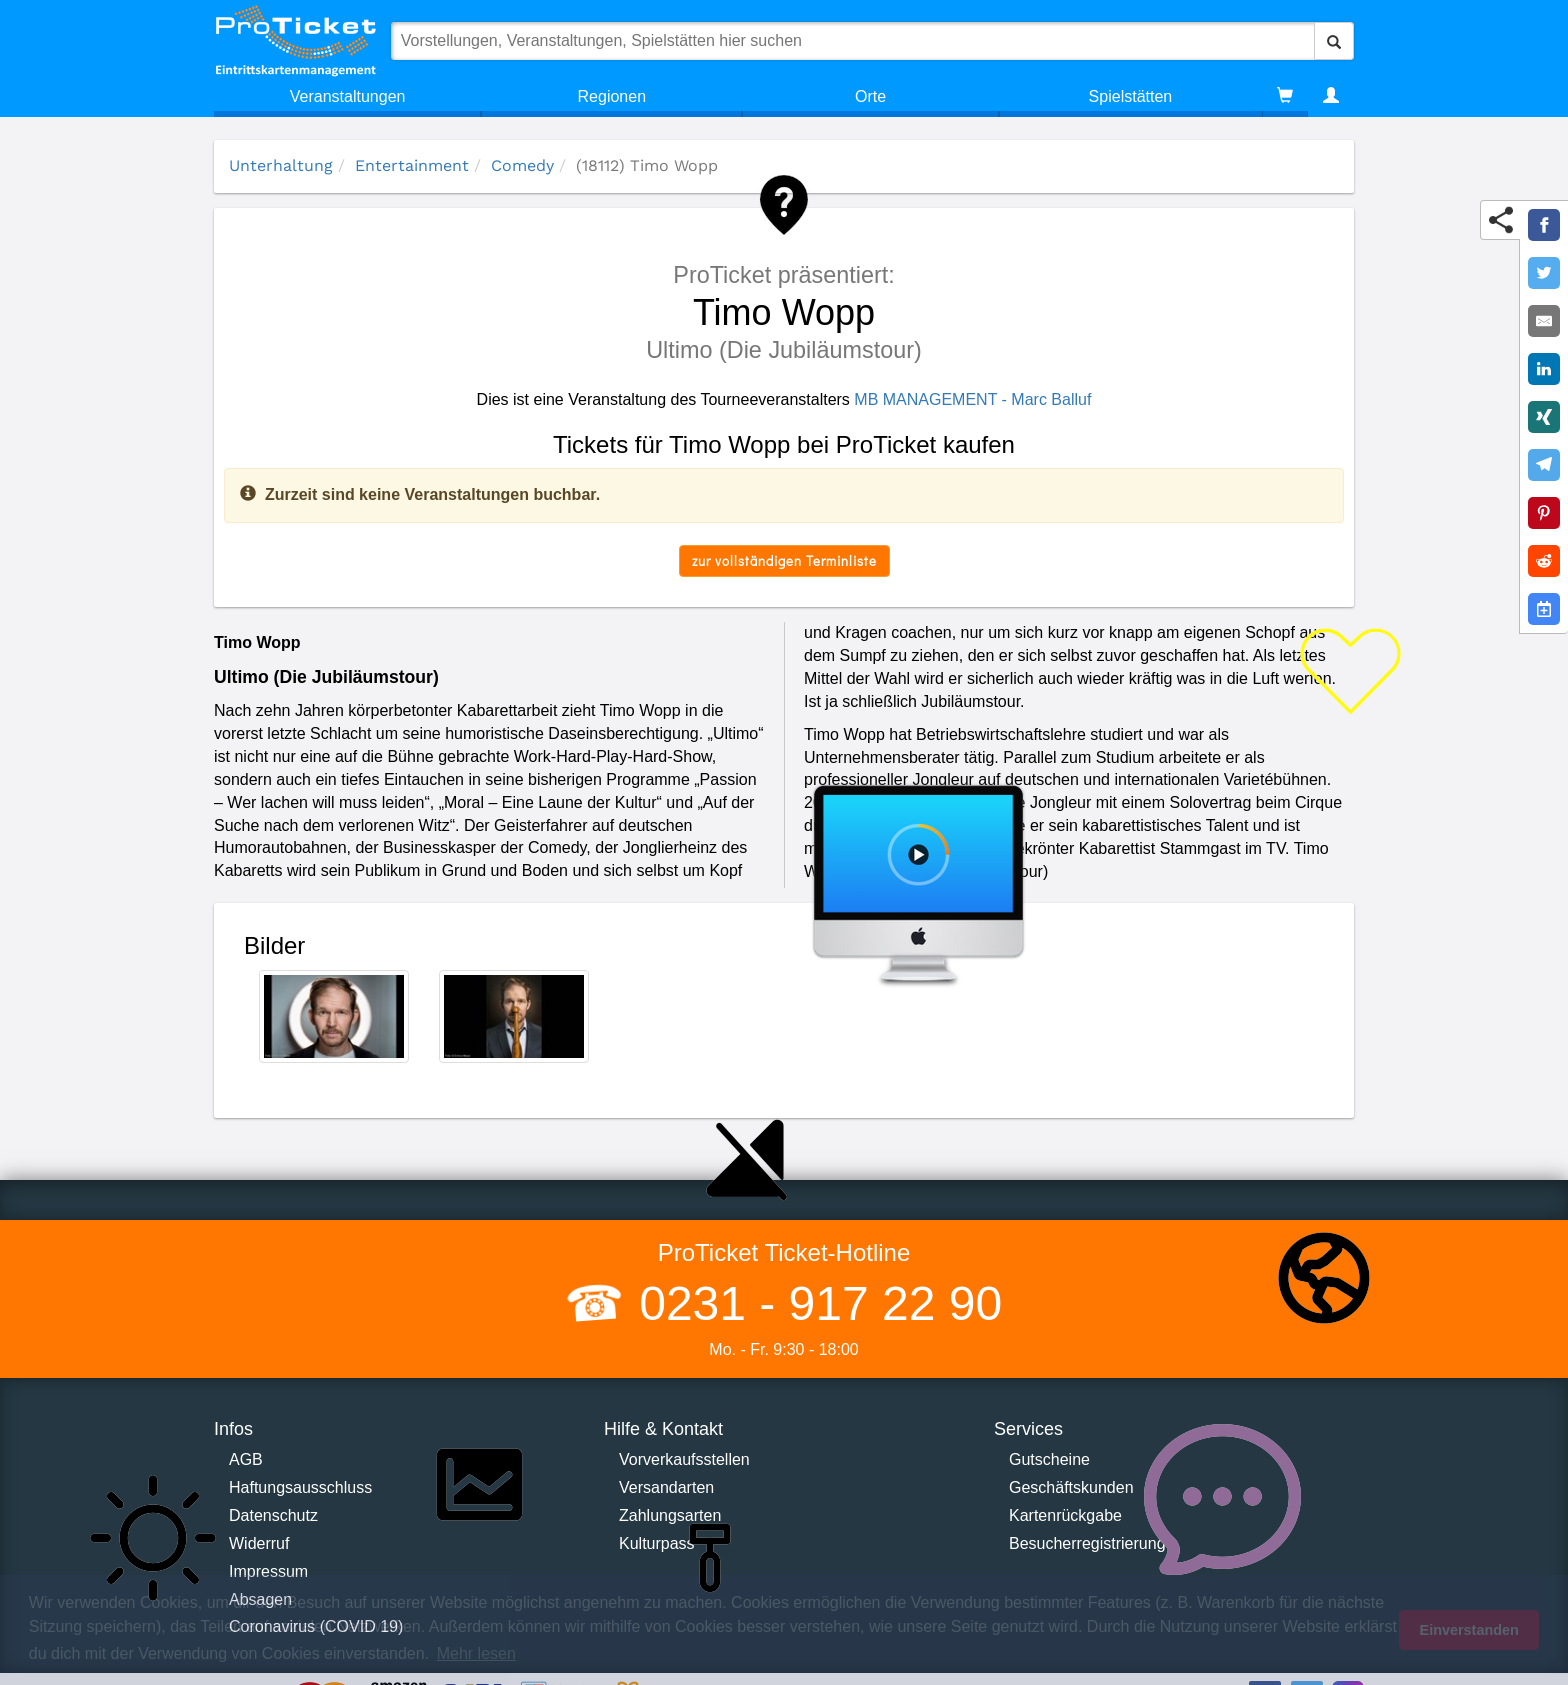 Image resolution: width=1568 pixels, height=1685 pixels. I want to click on switch to western hemisphere or Americas region, so click(1324, 1278).